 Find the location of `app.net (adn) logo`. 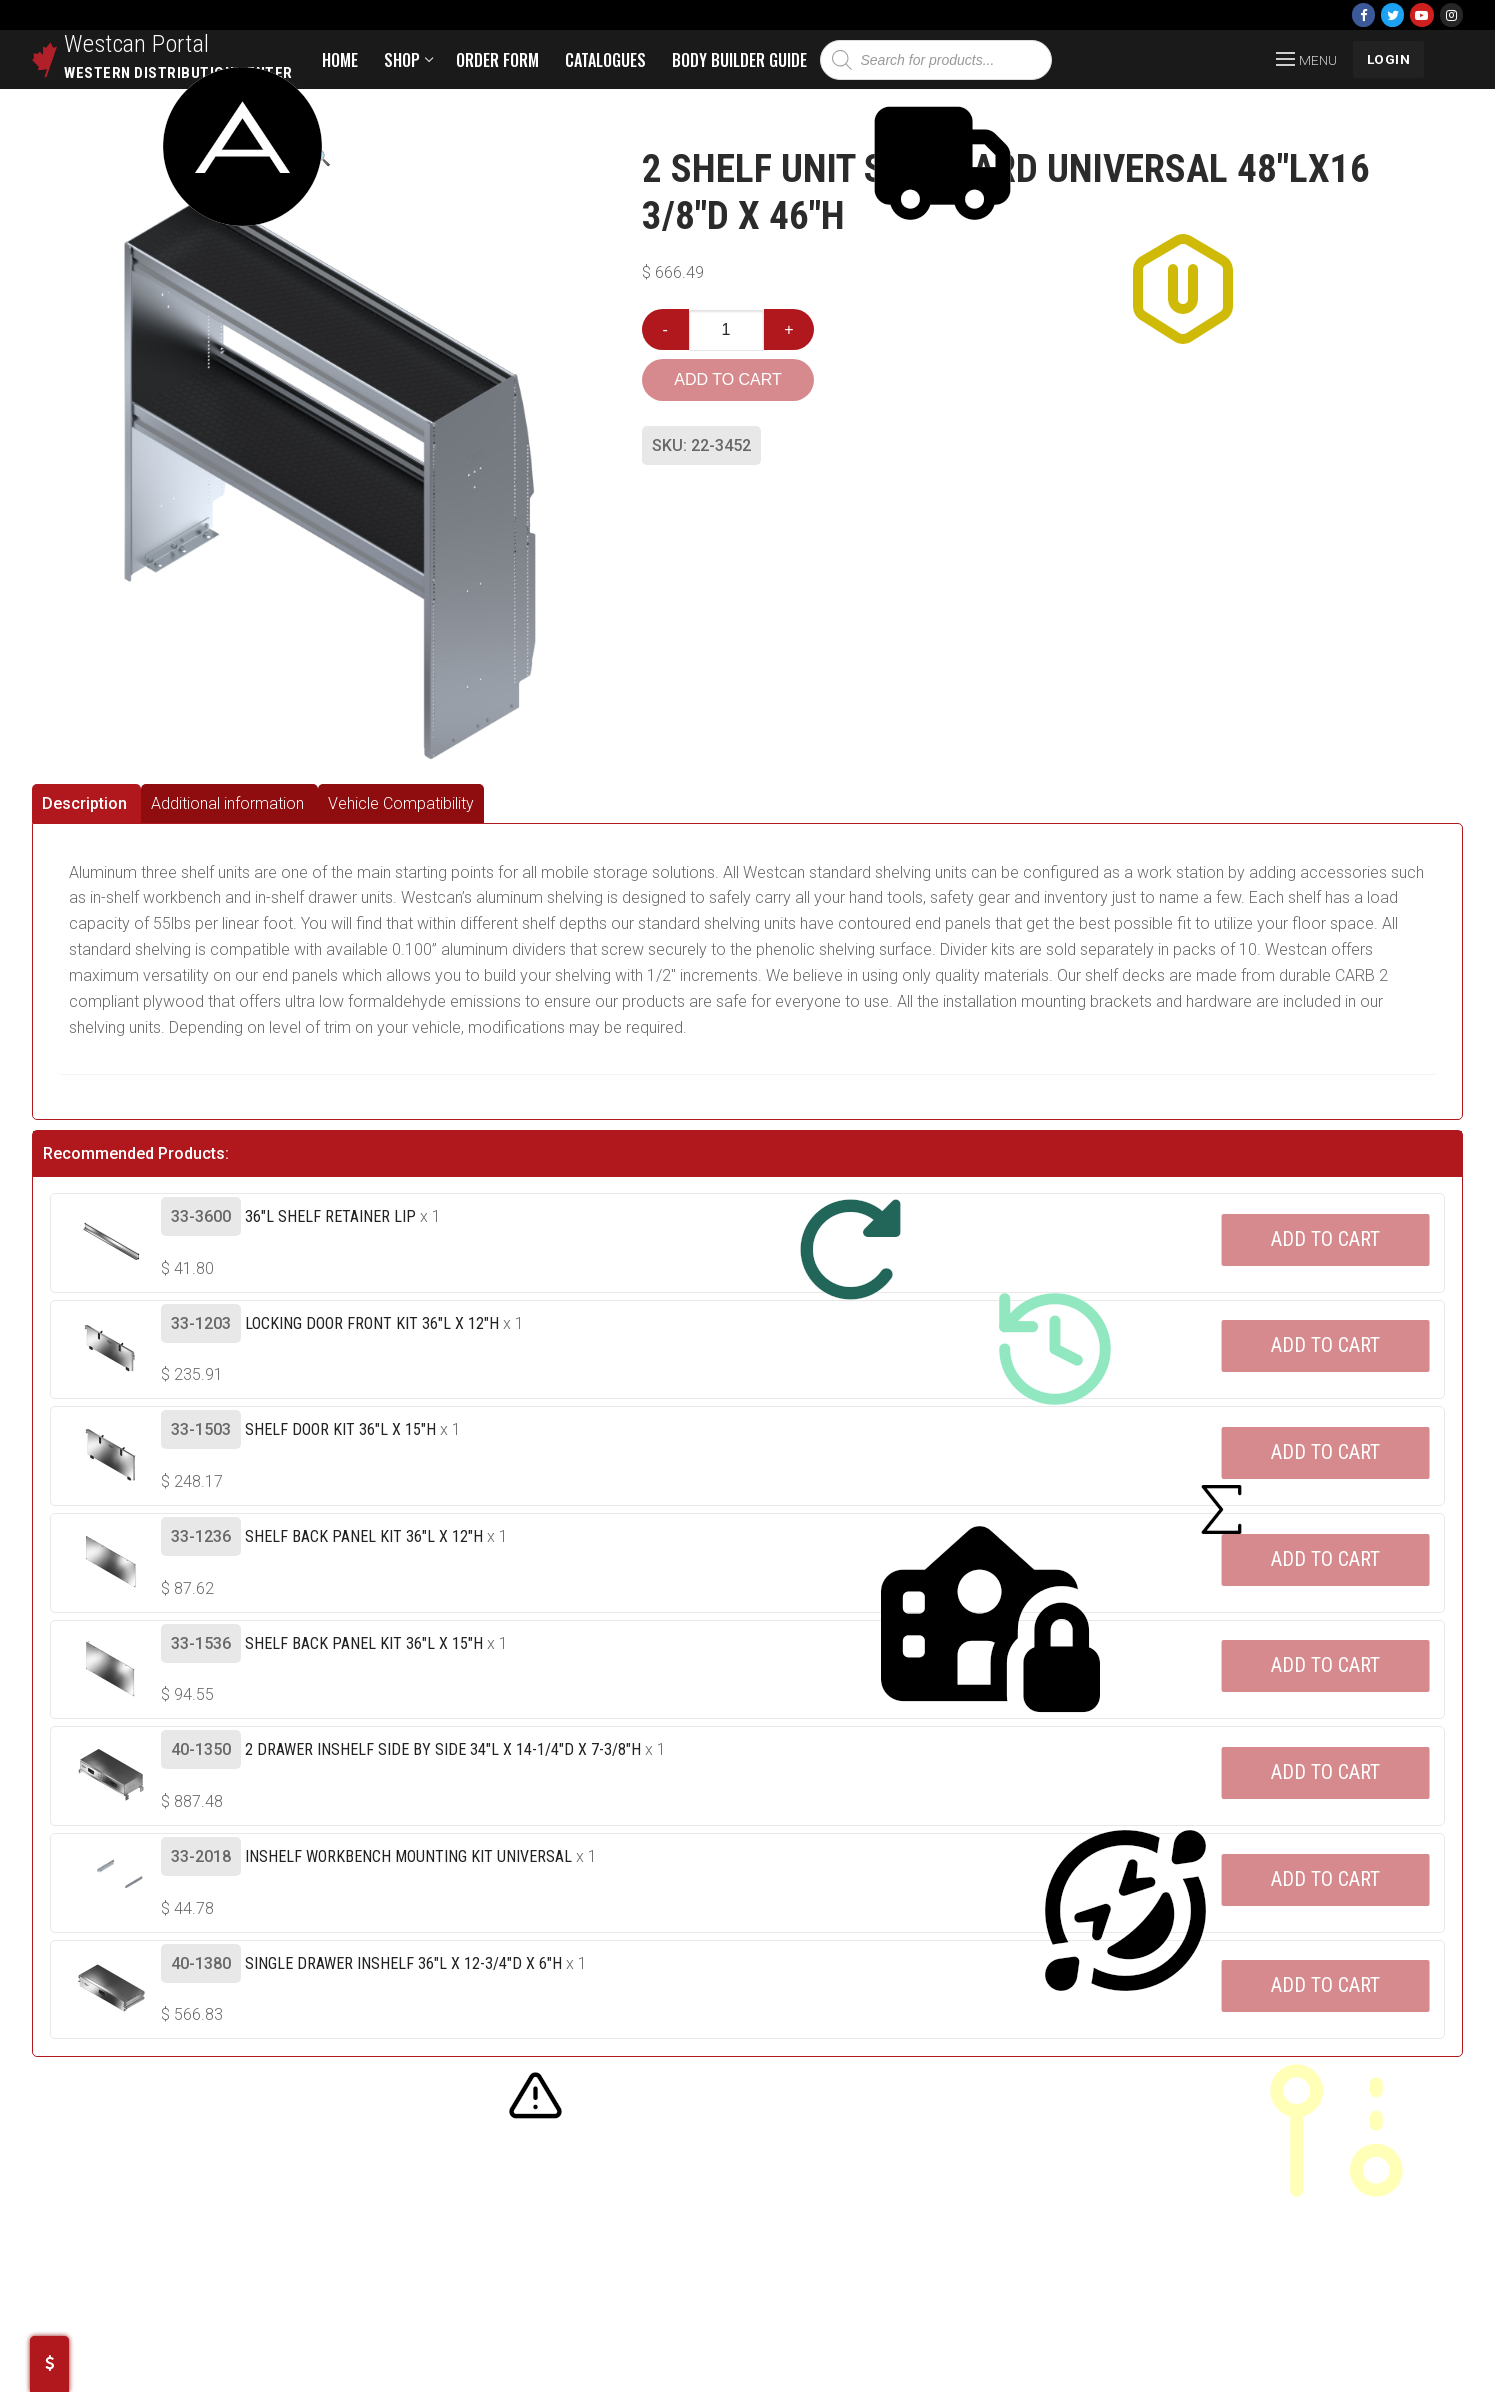

app.net (adn) logo is located at coordinates (242, 146).